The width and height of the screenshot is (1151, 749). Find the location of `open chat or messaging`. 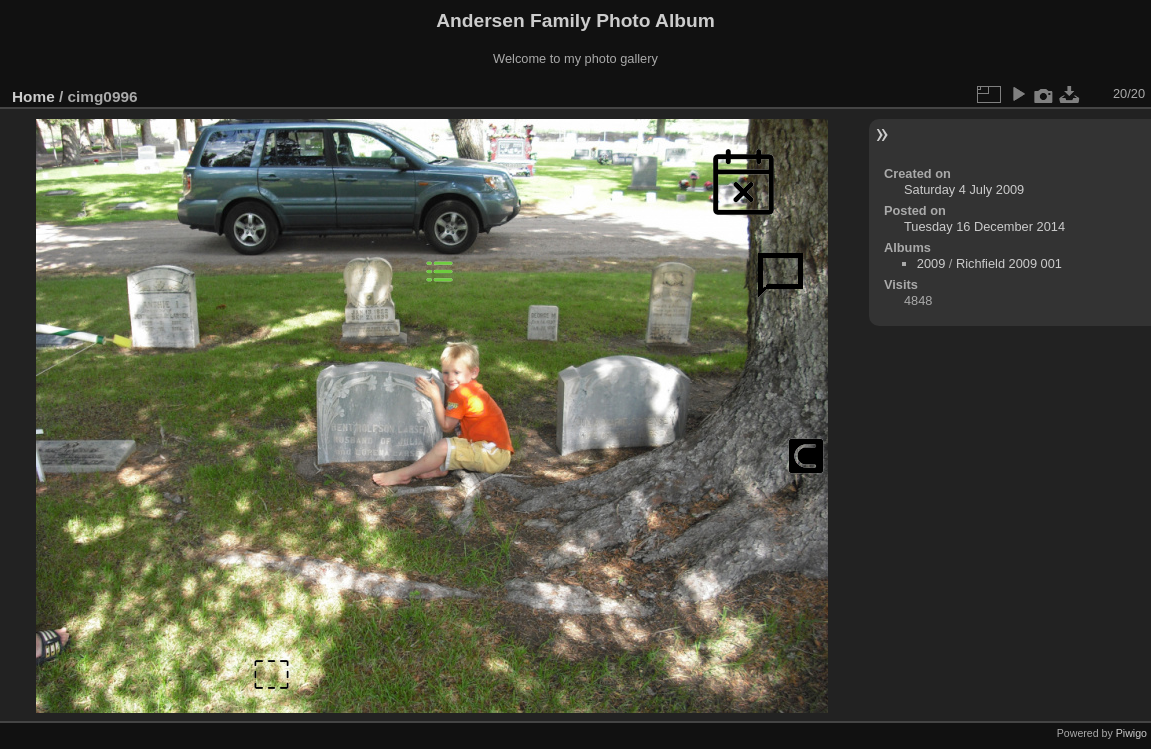

open chat or messaging is located at coordinates (780, 275).